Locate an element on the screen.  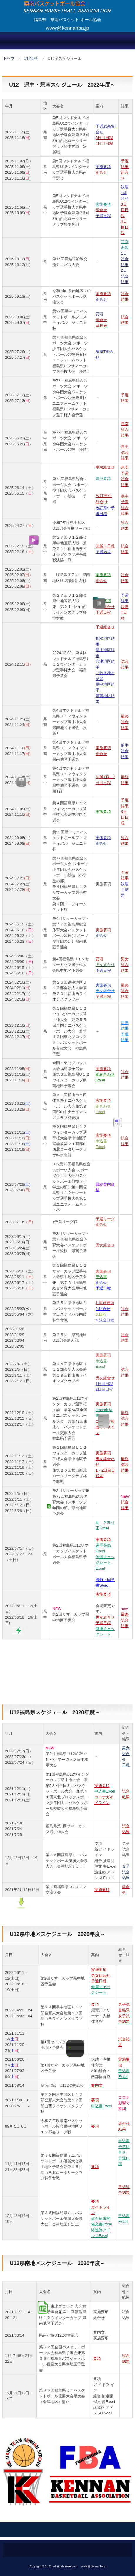
open system settings or preferences is located at coordinates (118, 1123).